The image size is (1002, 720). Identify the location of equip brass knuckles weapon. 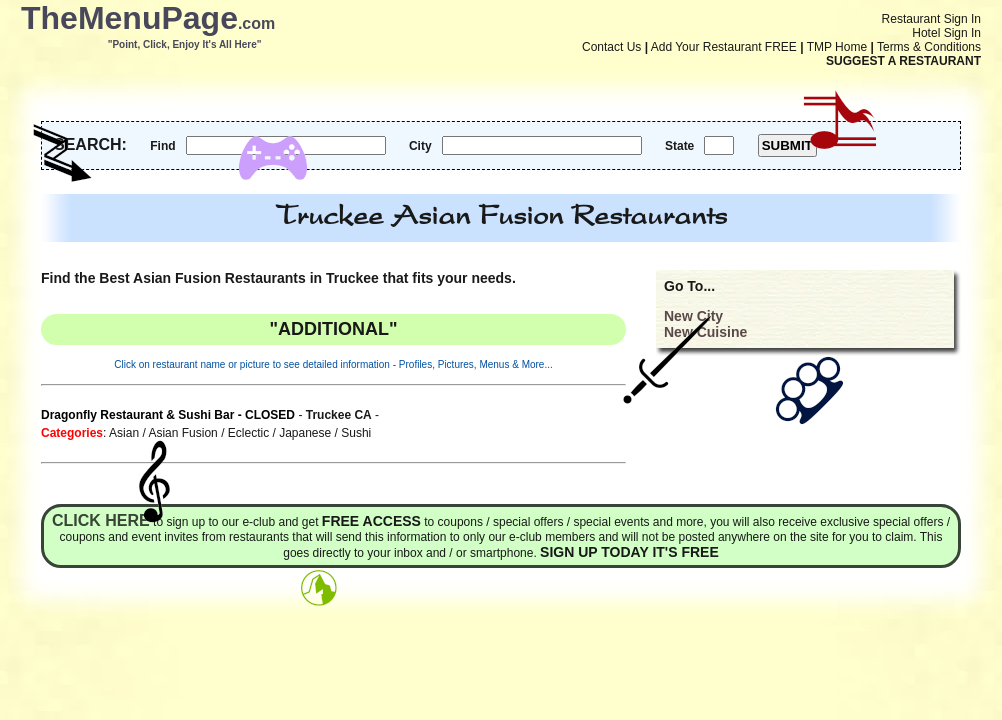
(809, 390).